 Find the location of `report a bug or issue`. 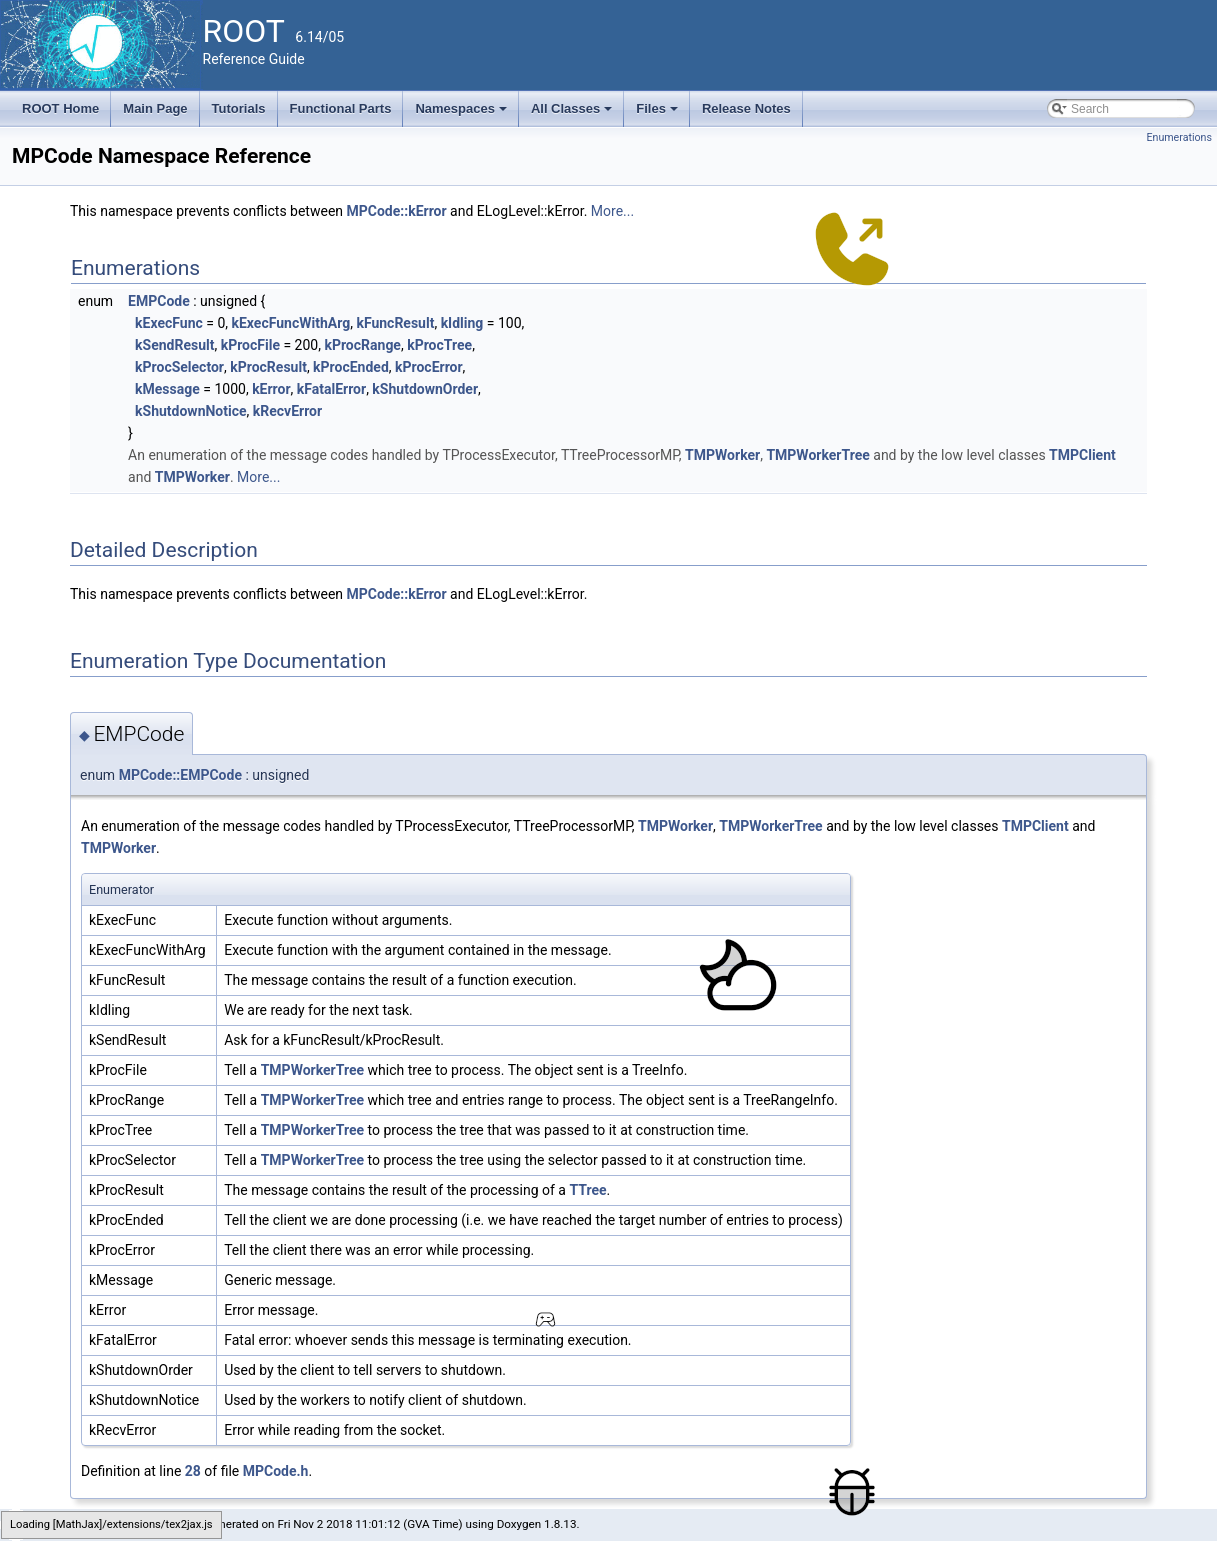

report a bug or issue is located at coordinates (852, 1491).